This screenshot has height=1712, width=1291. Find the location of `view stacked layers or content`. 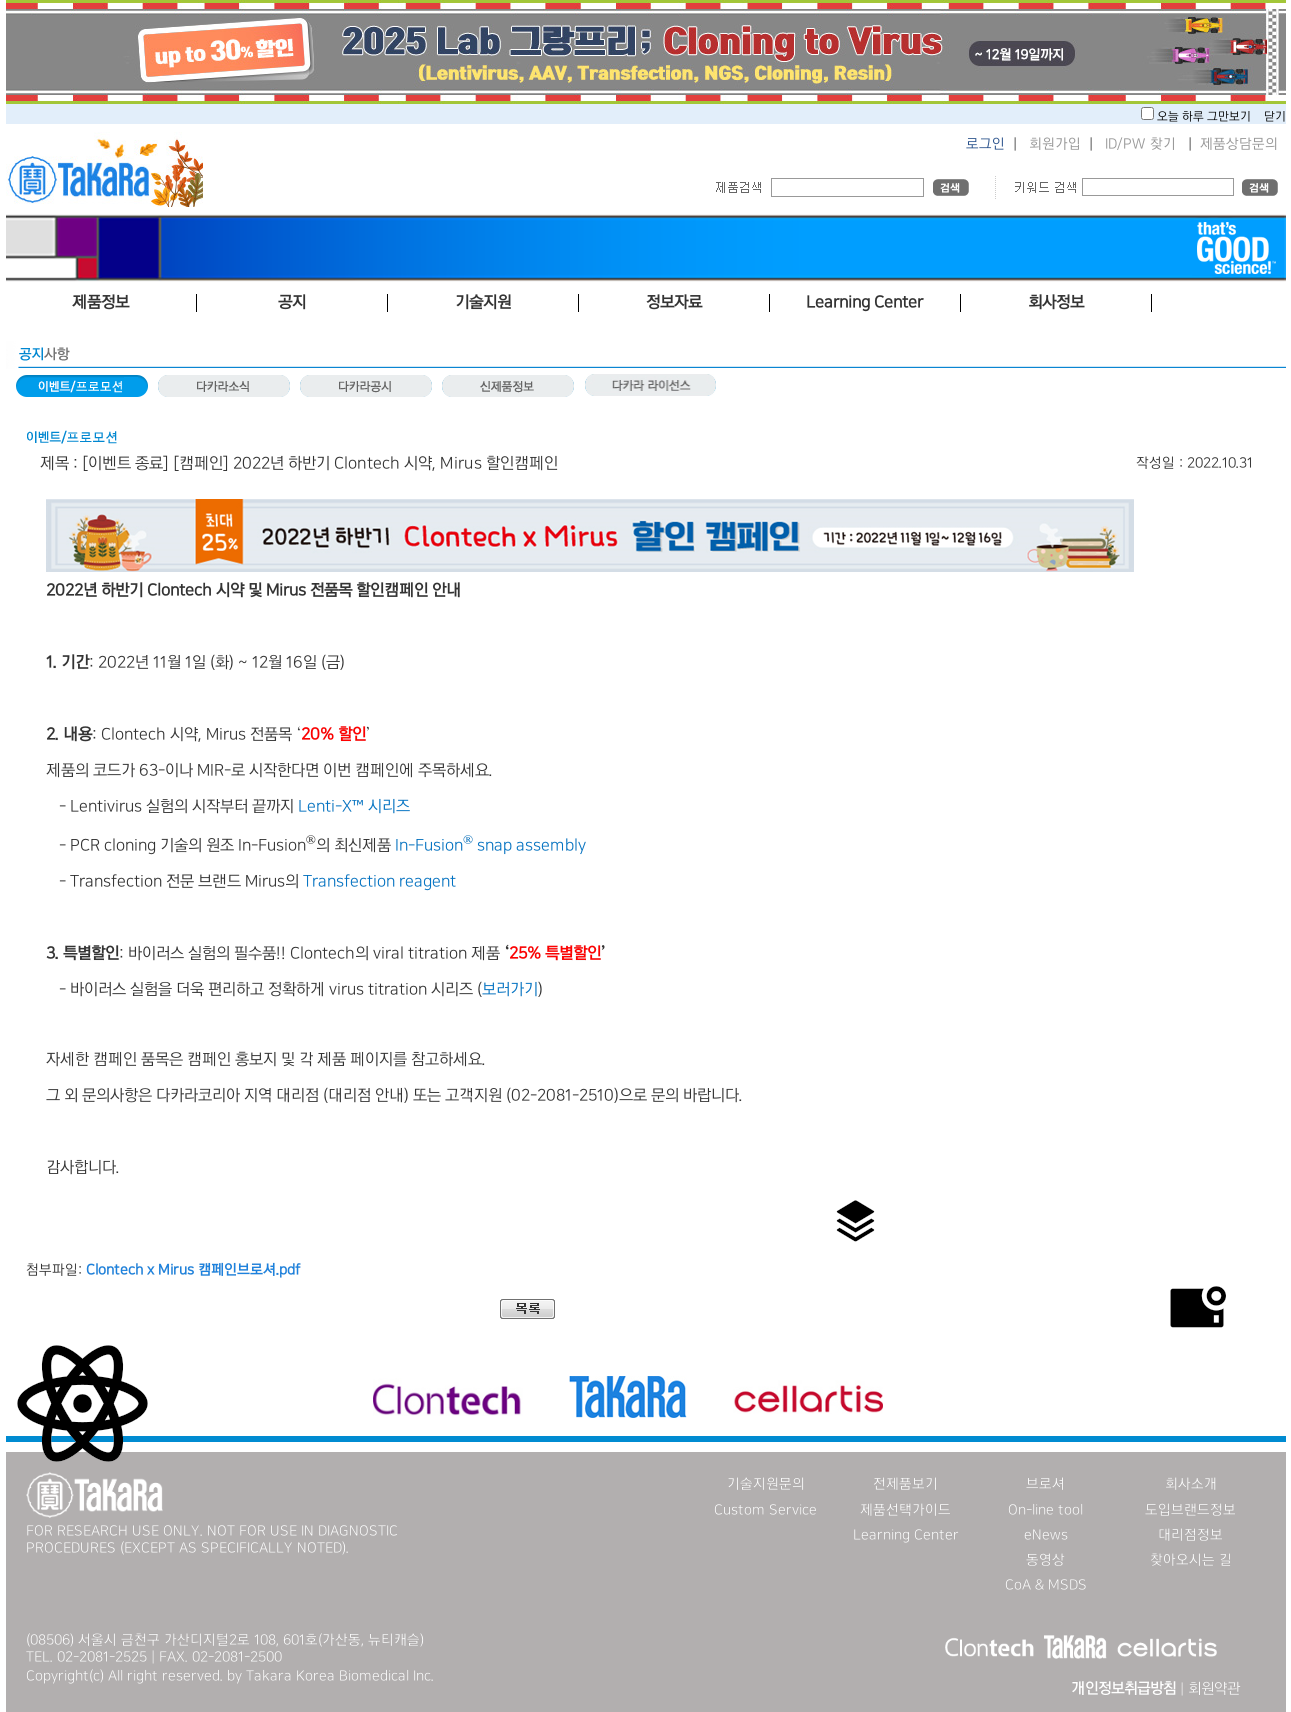

view stacked layers or content is located at coordinates (855, 1221).